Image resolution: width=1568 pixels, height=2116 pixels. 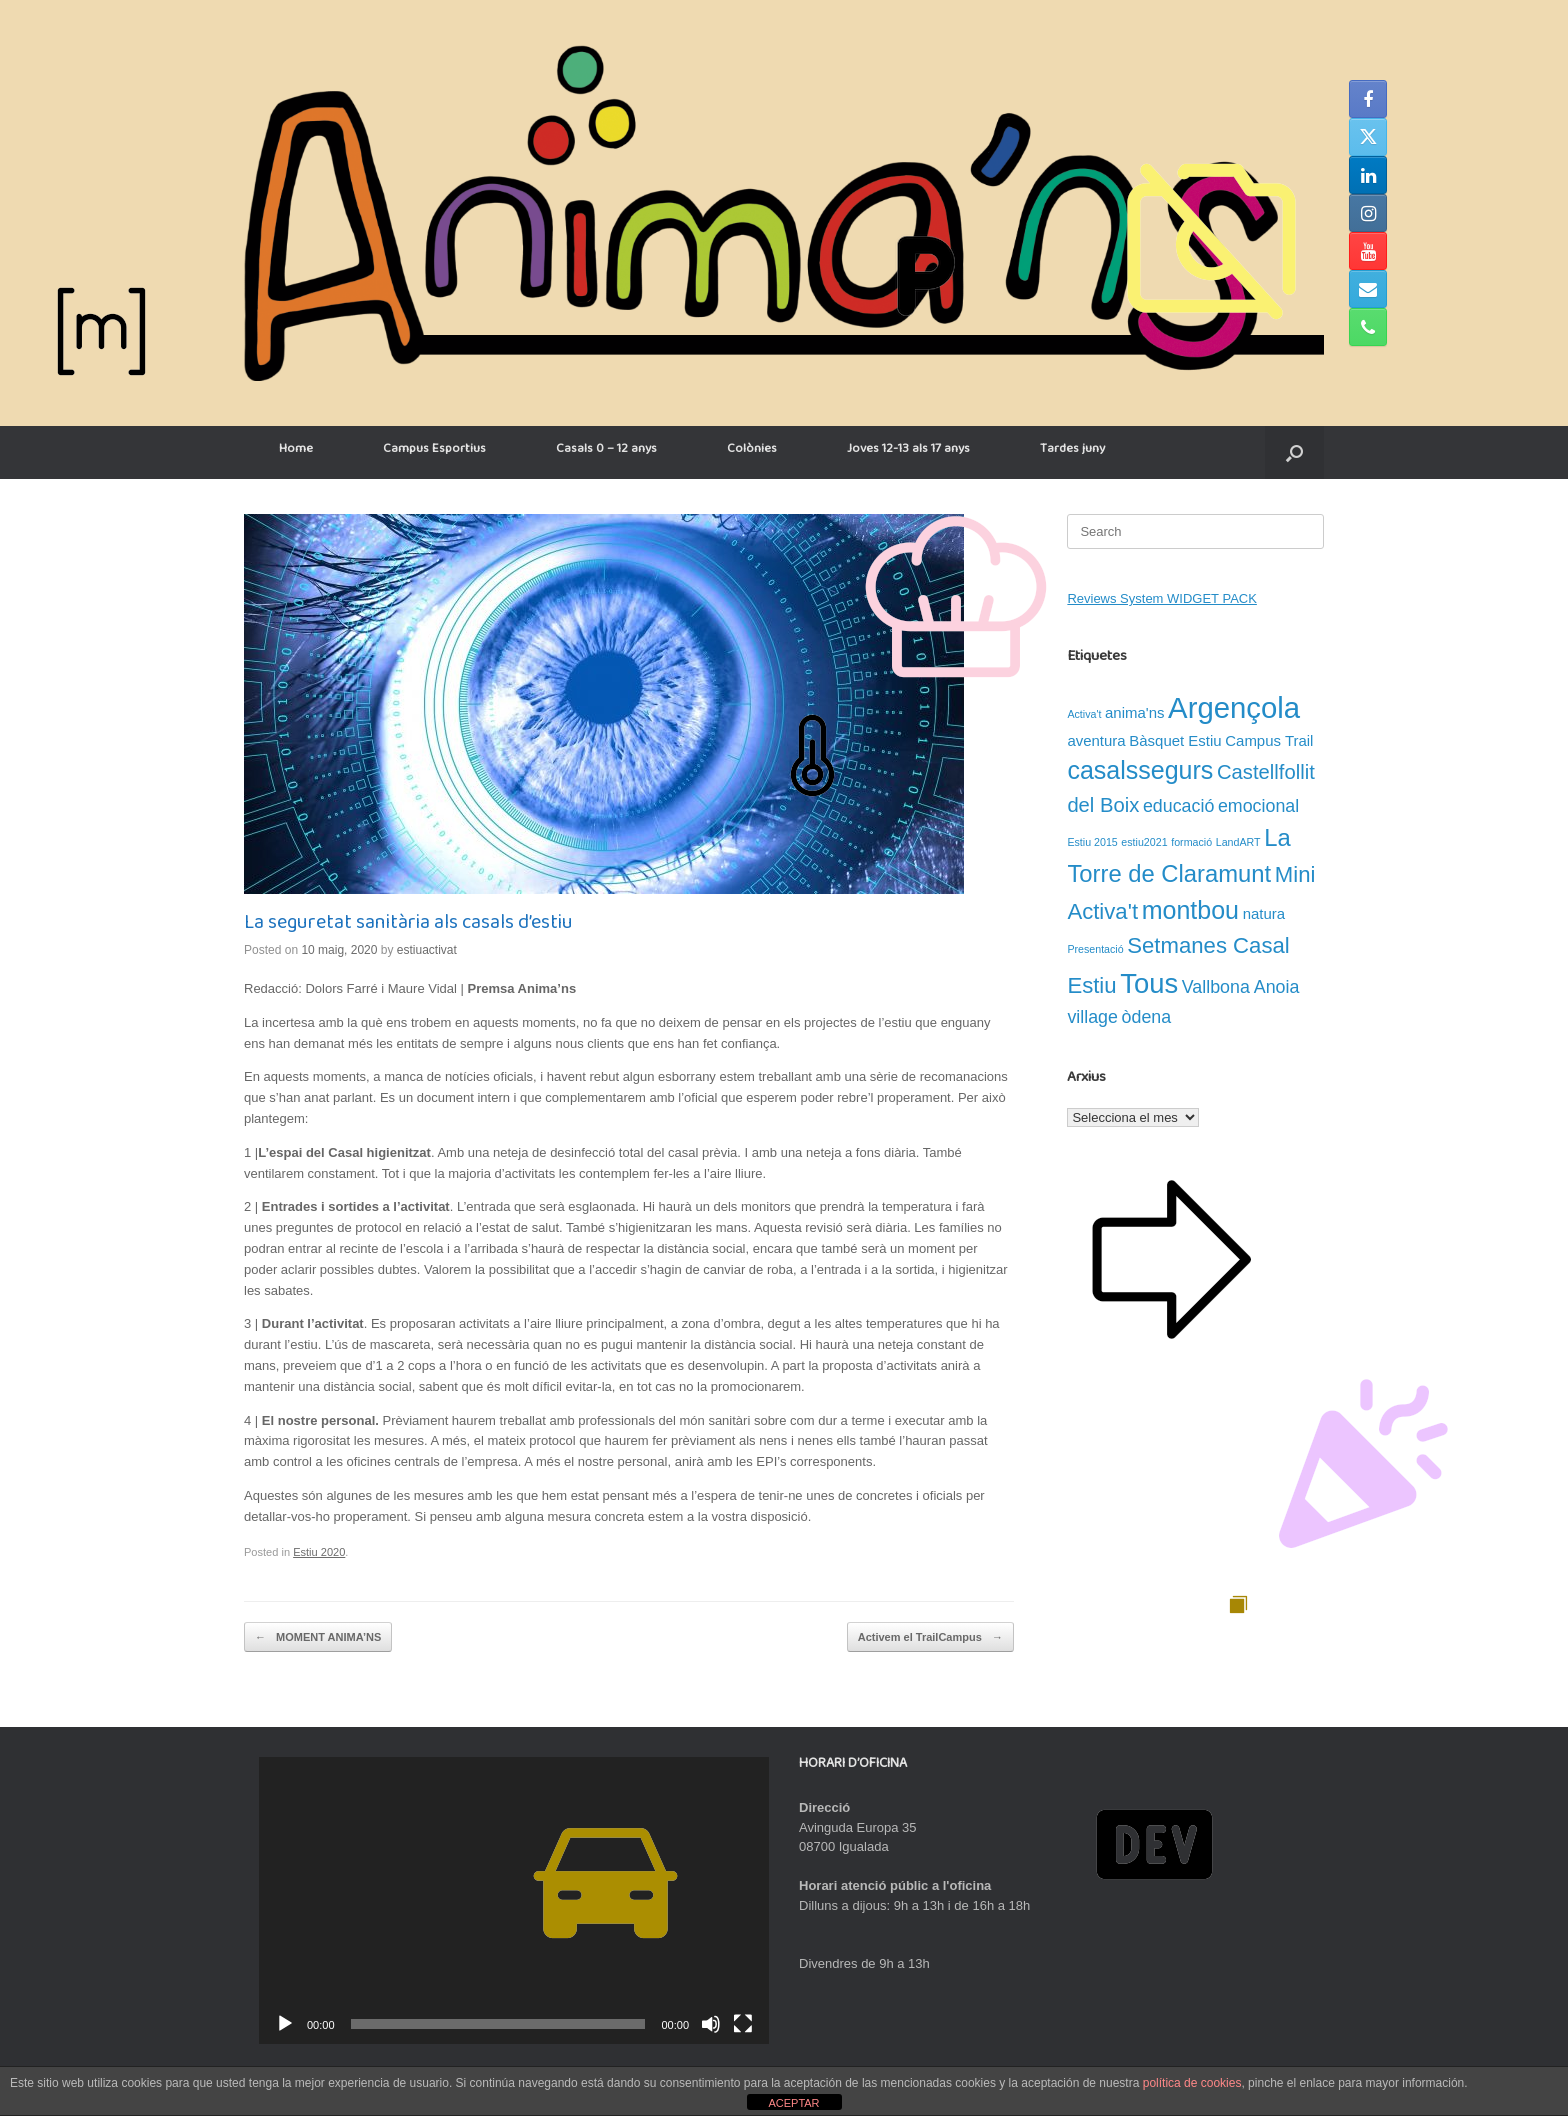 I want to click on access vehicle or car-related settings, so click(x=605, y=1885).